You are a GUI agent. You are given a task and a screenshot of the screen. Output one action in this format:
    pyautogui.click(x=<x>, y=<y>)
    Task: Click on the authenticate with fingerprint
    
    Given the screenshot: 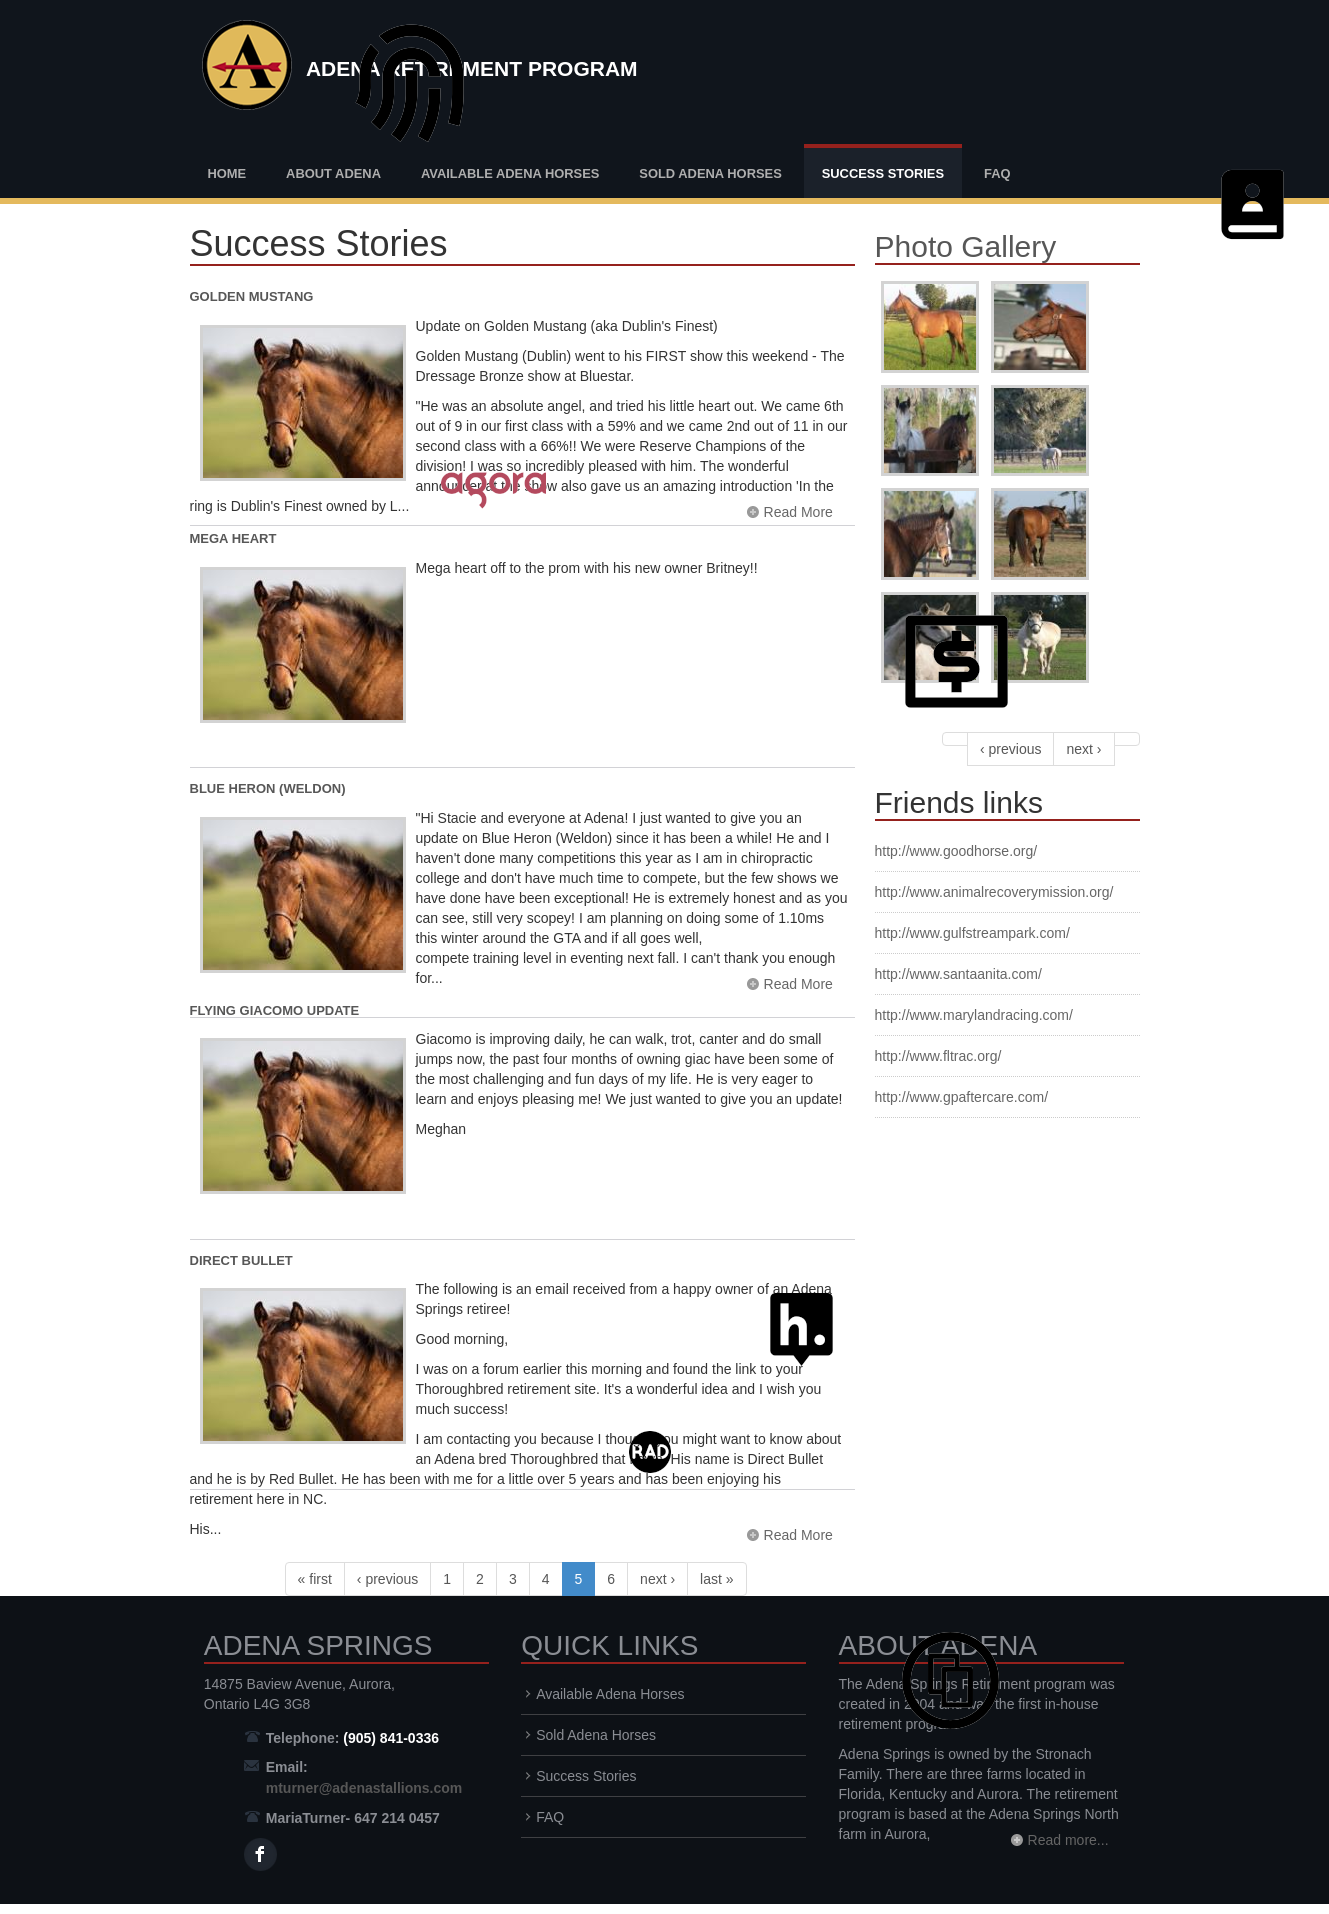 What is the action you would take?
    pyautogui.click(x=411, y=82)
    